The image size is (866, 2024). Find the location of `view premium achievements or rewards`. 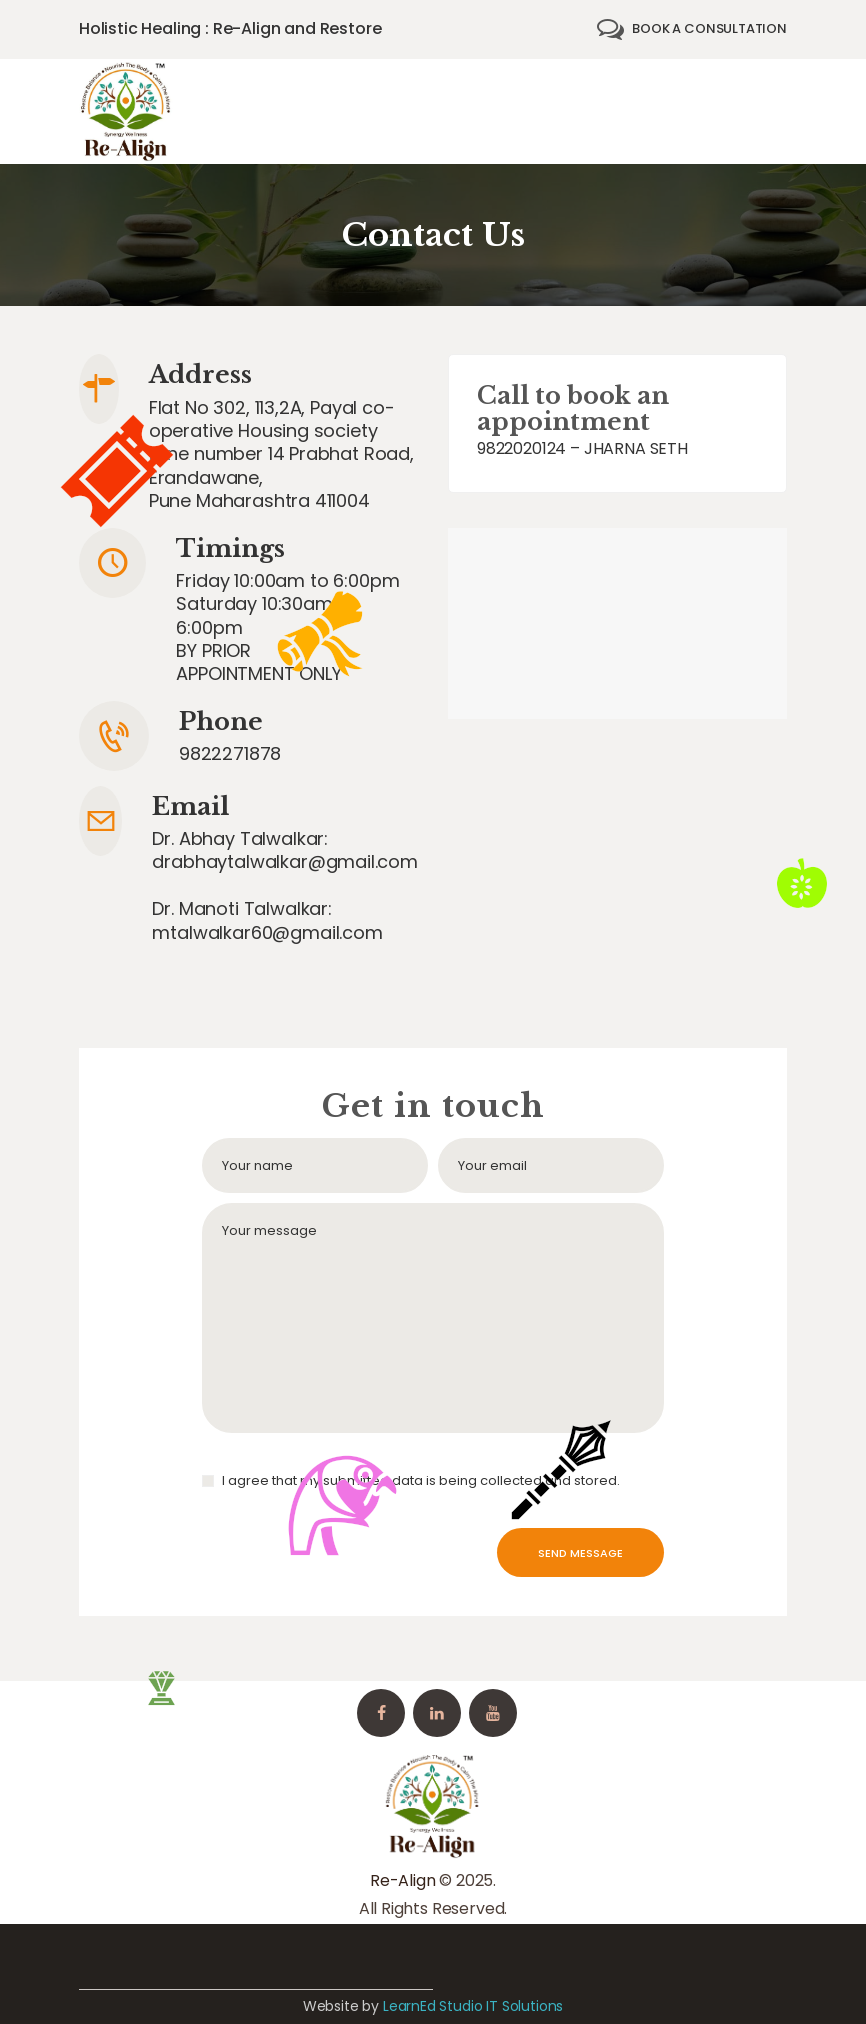

view premium achievements or rewards is located at coordinates (161, 1687).